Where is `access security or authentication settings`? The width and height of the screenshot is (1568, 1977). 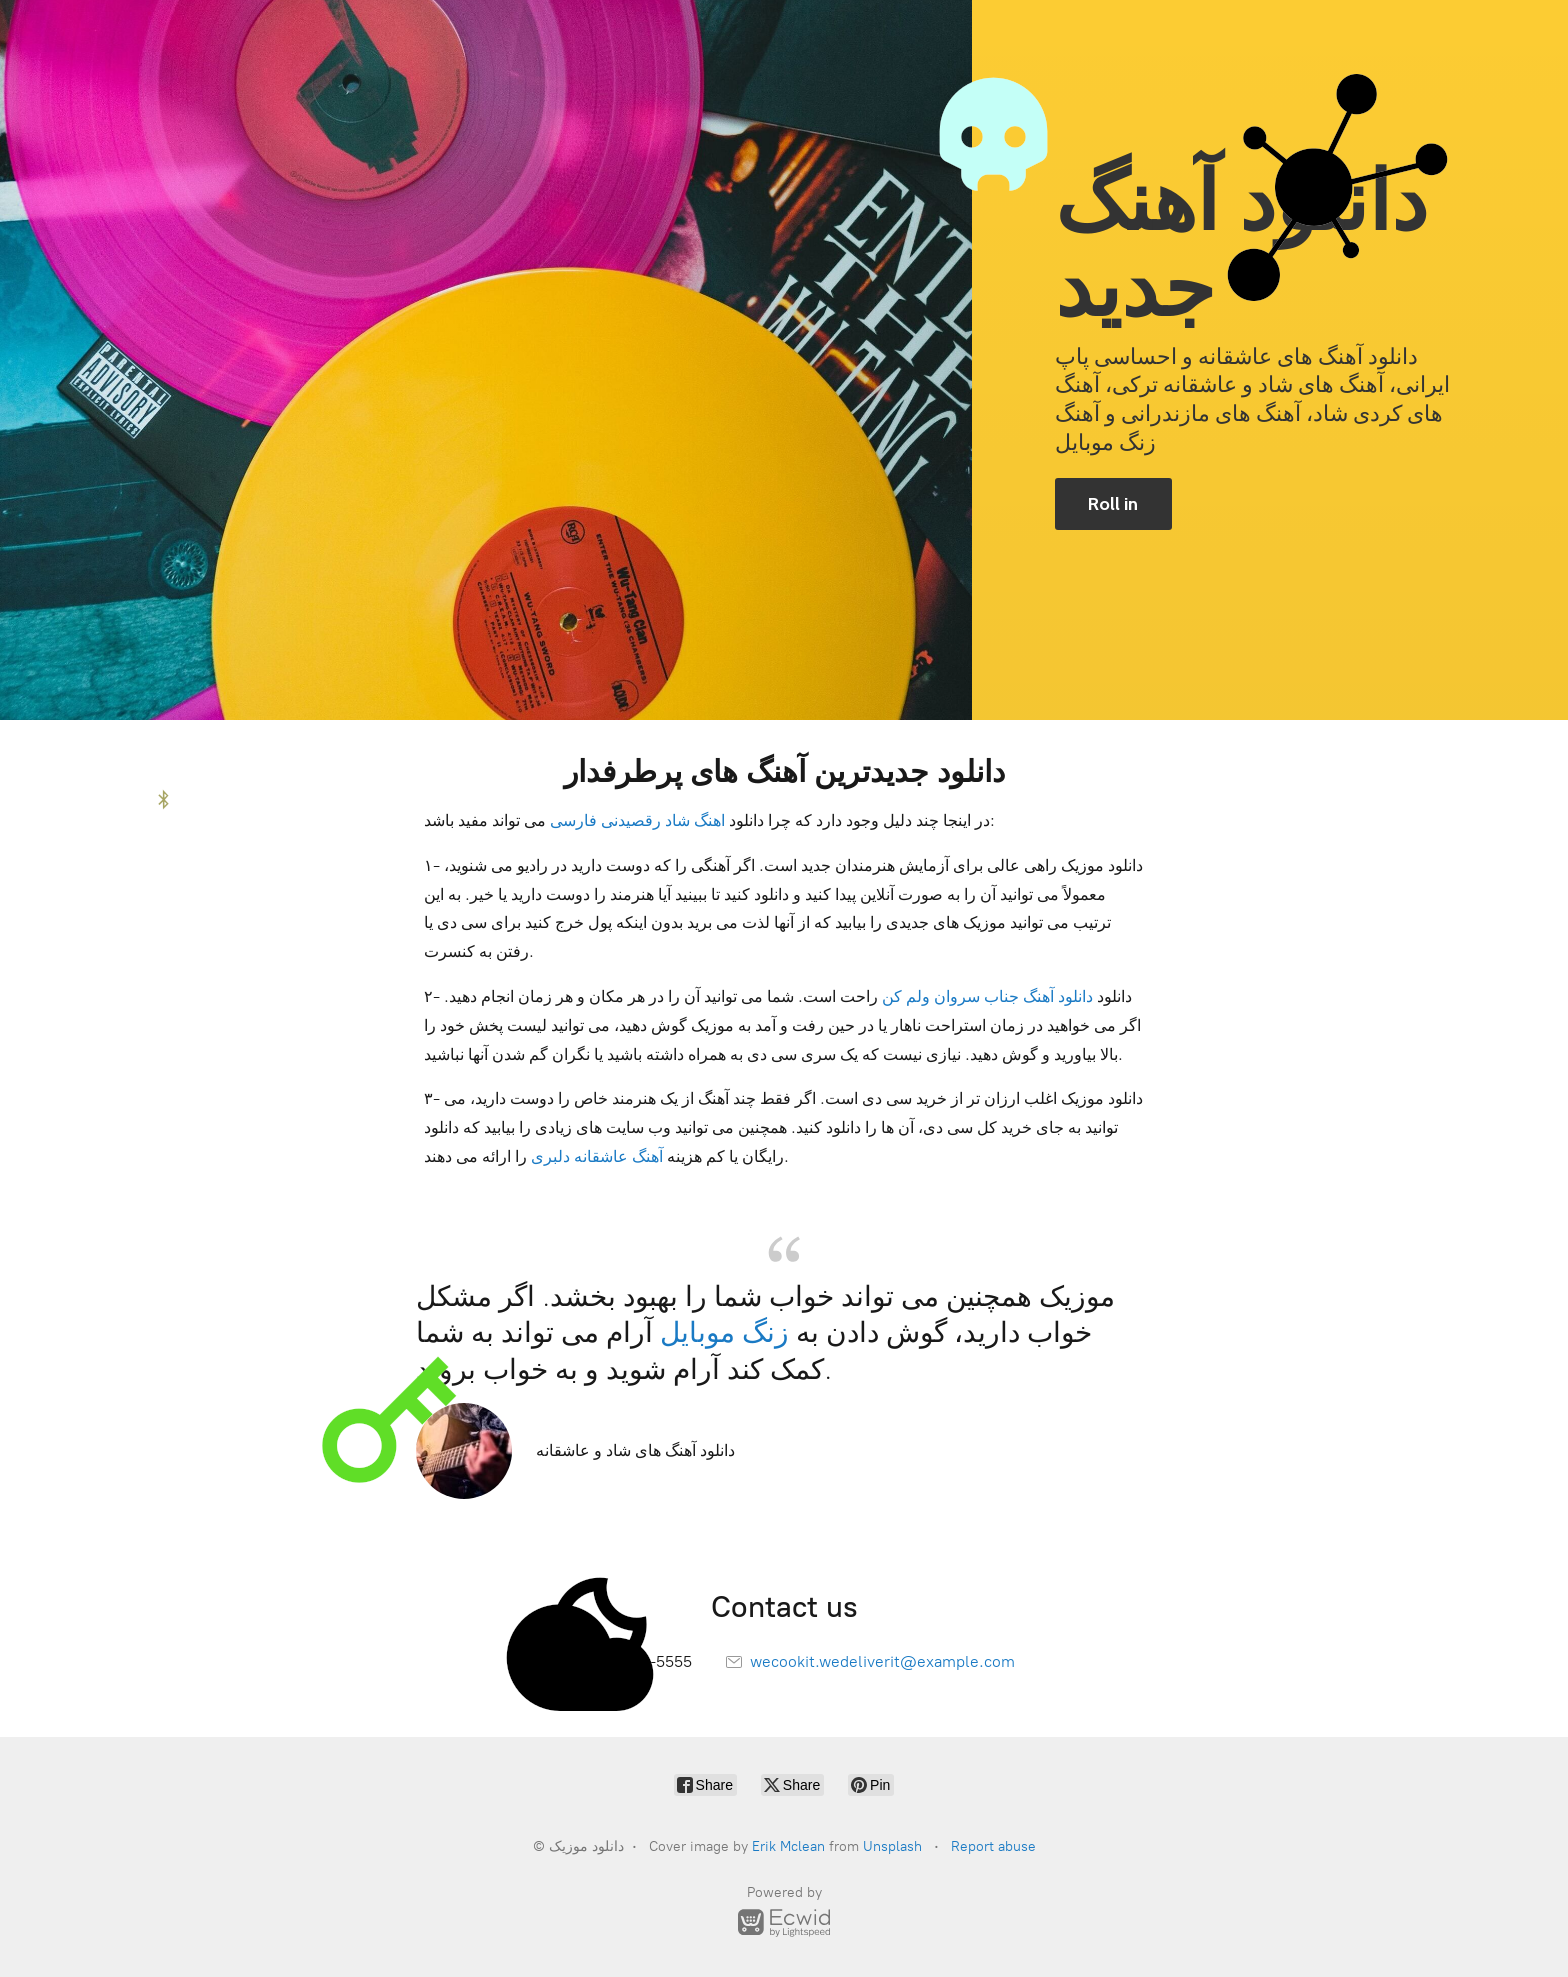
access security or authentication settings is located at coordinates (389, 1416).